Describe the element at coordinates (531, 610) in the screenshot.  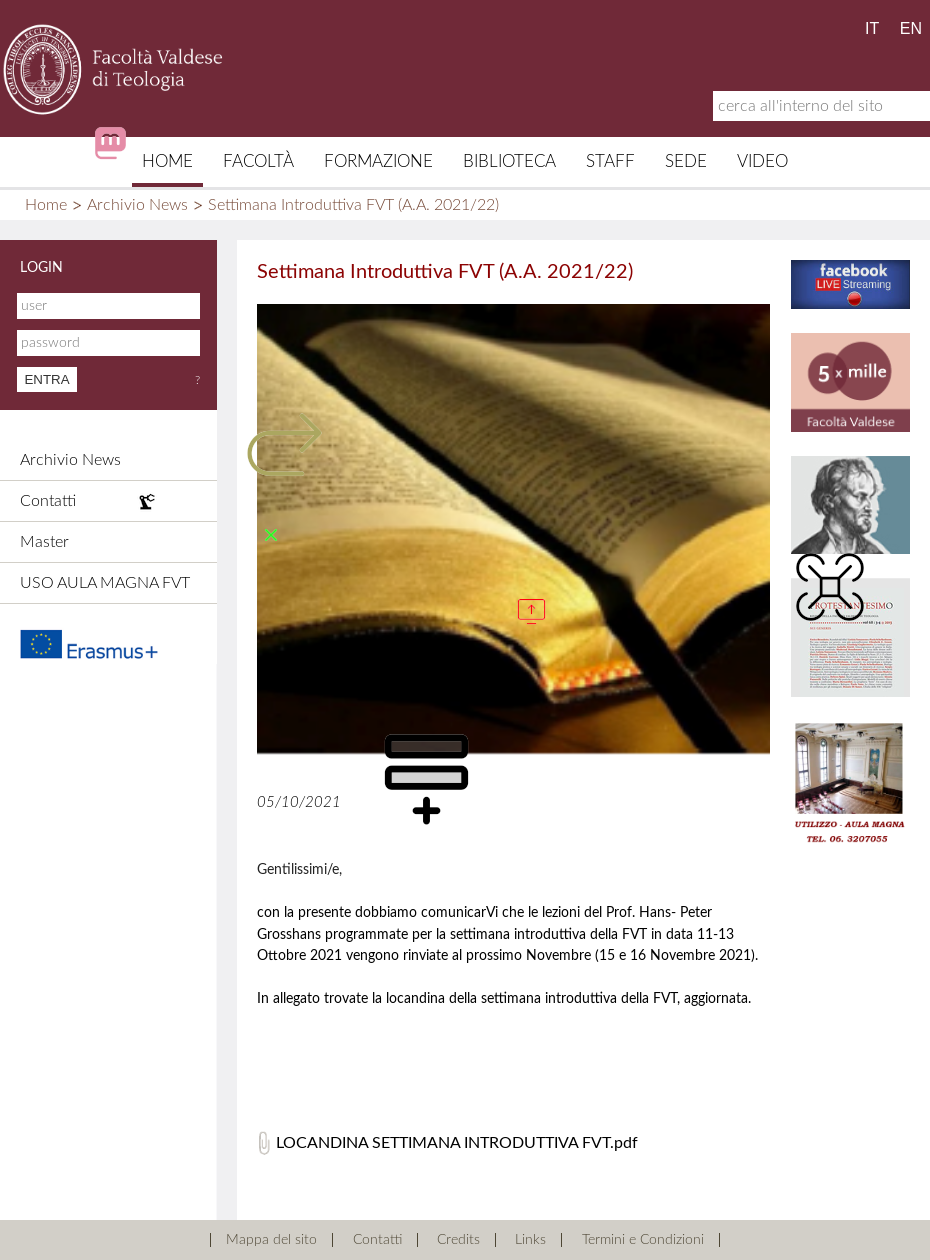
I see `upload content to display or monitor` at that location.